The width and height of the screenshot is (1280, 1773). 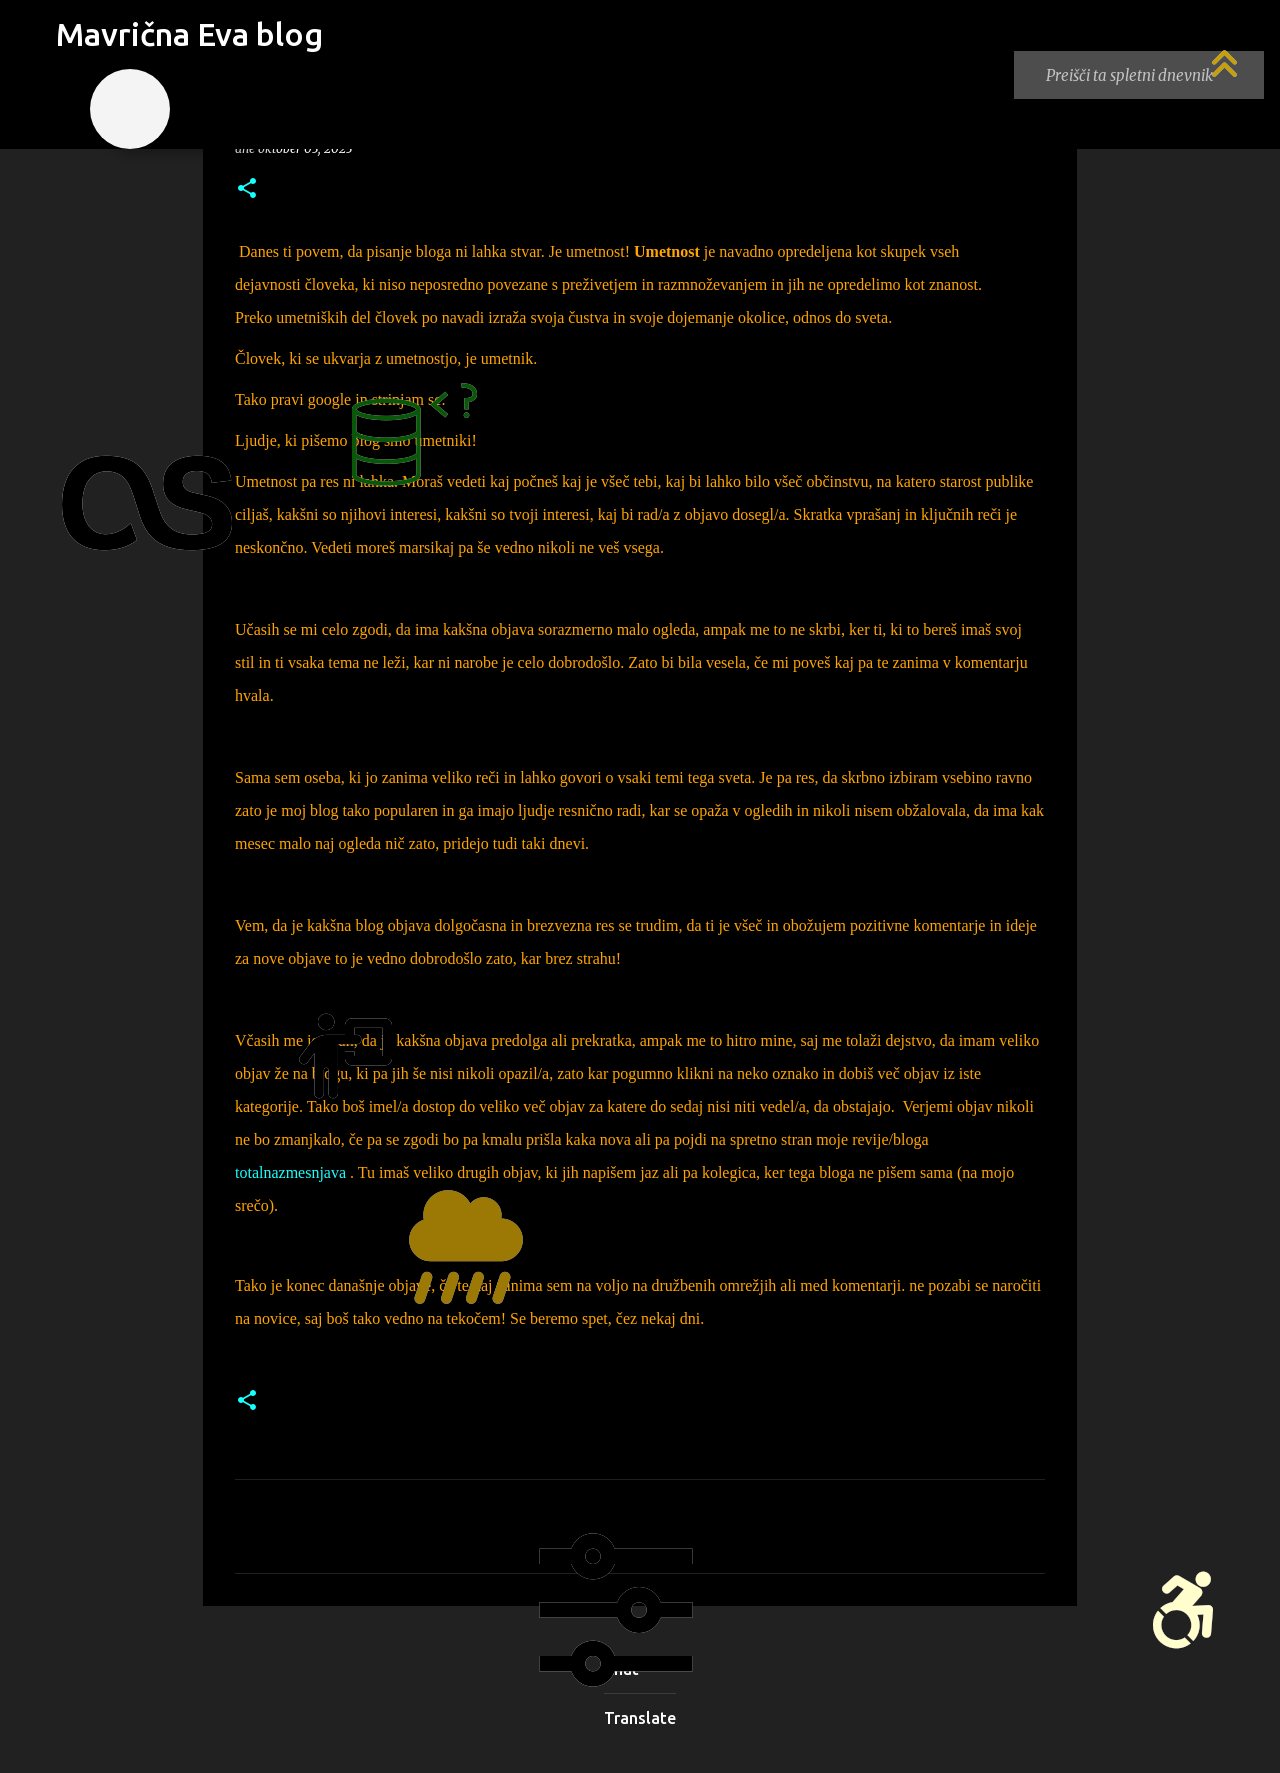 I want to click on open Last.fm app, so click(x=147, y=503).